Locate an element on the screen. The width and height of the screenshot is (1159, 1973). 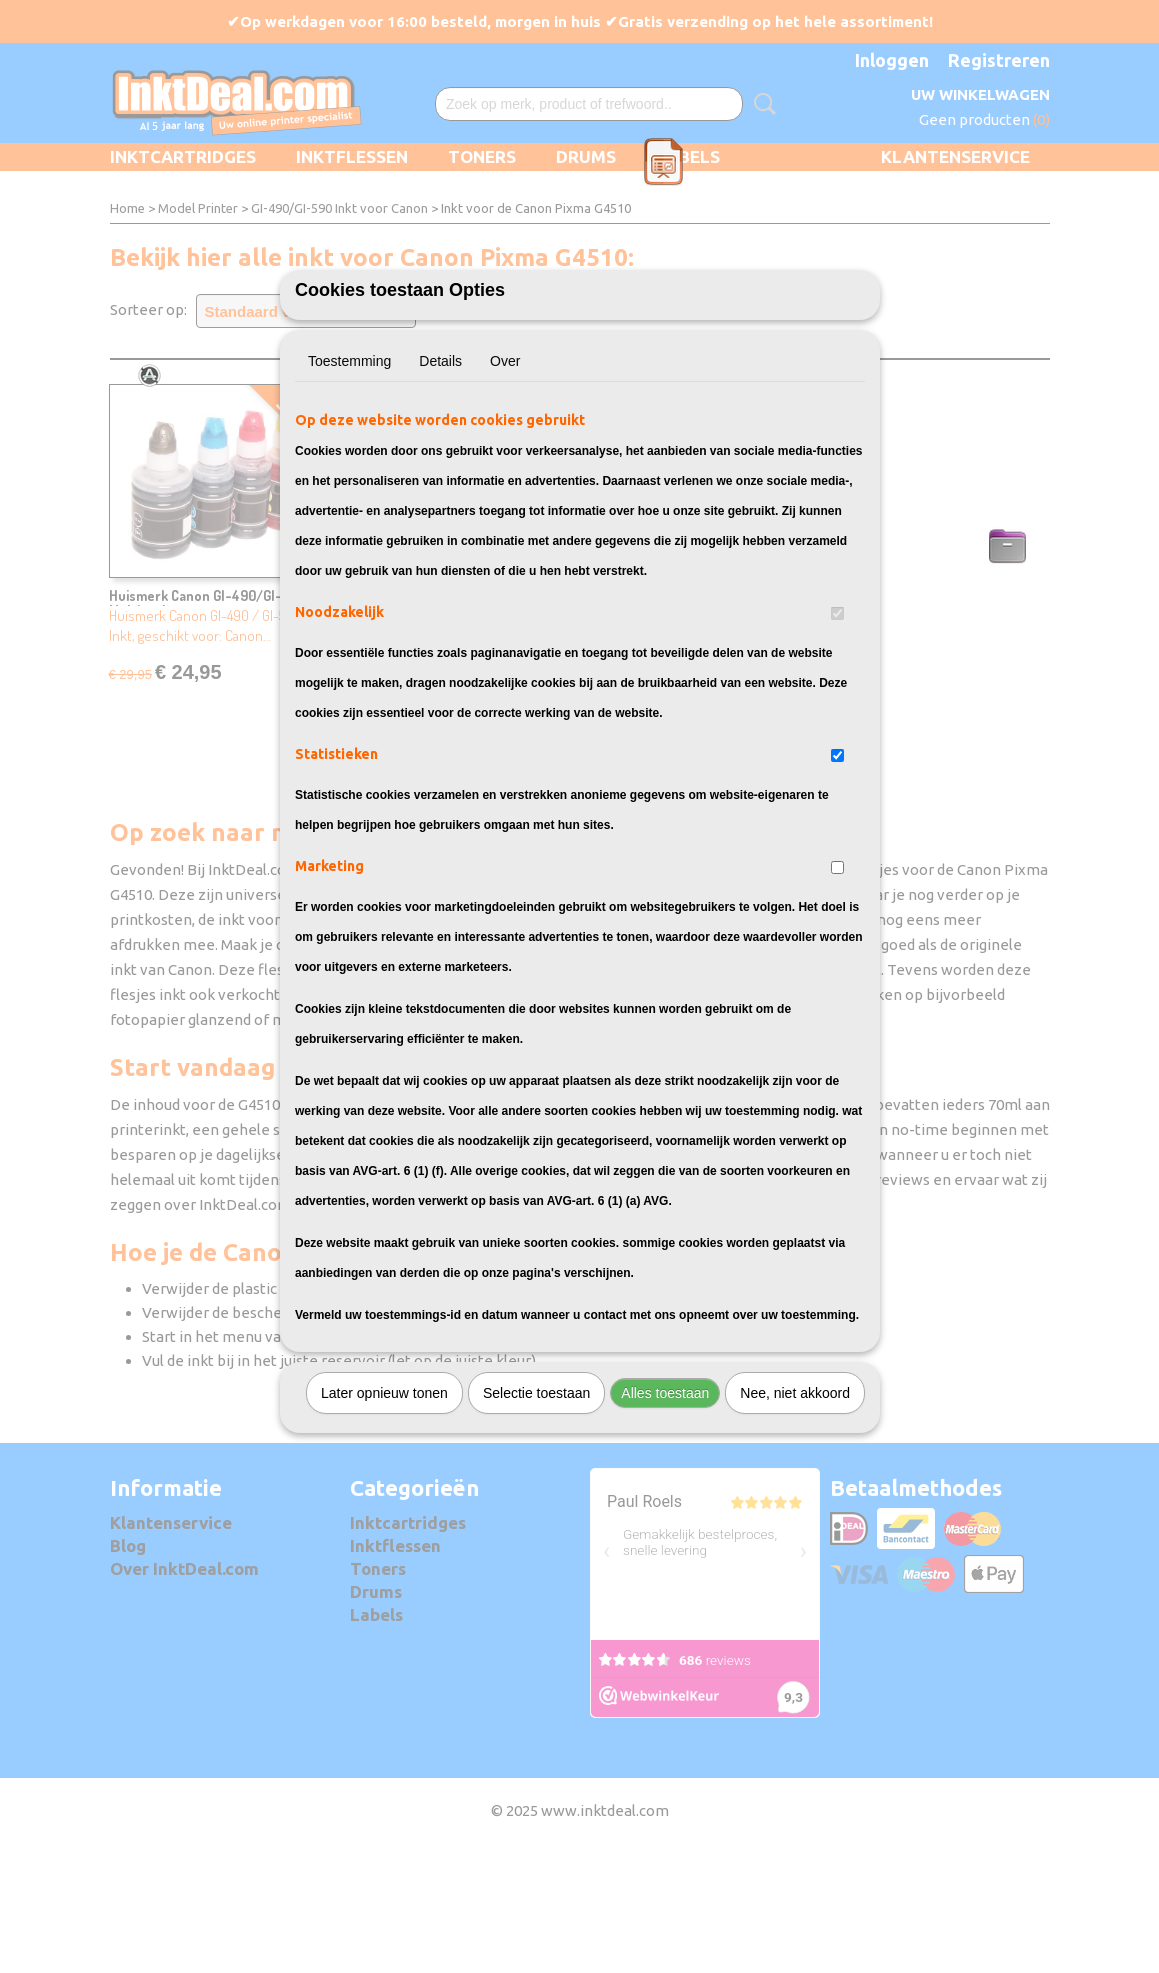
open the software update manager is located at coordinates (149, 375).